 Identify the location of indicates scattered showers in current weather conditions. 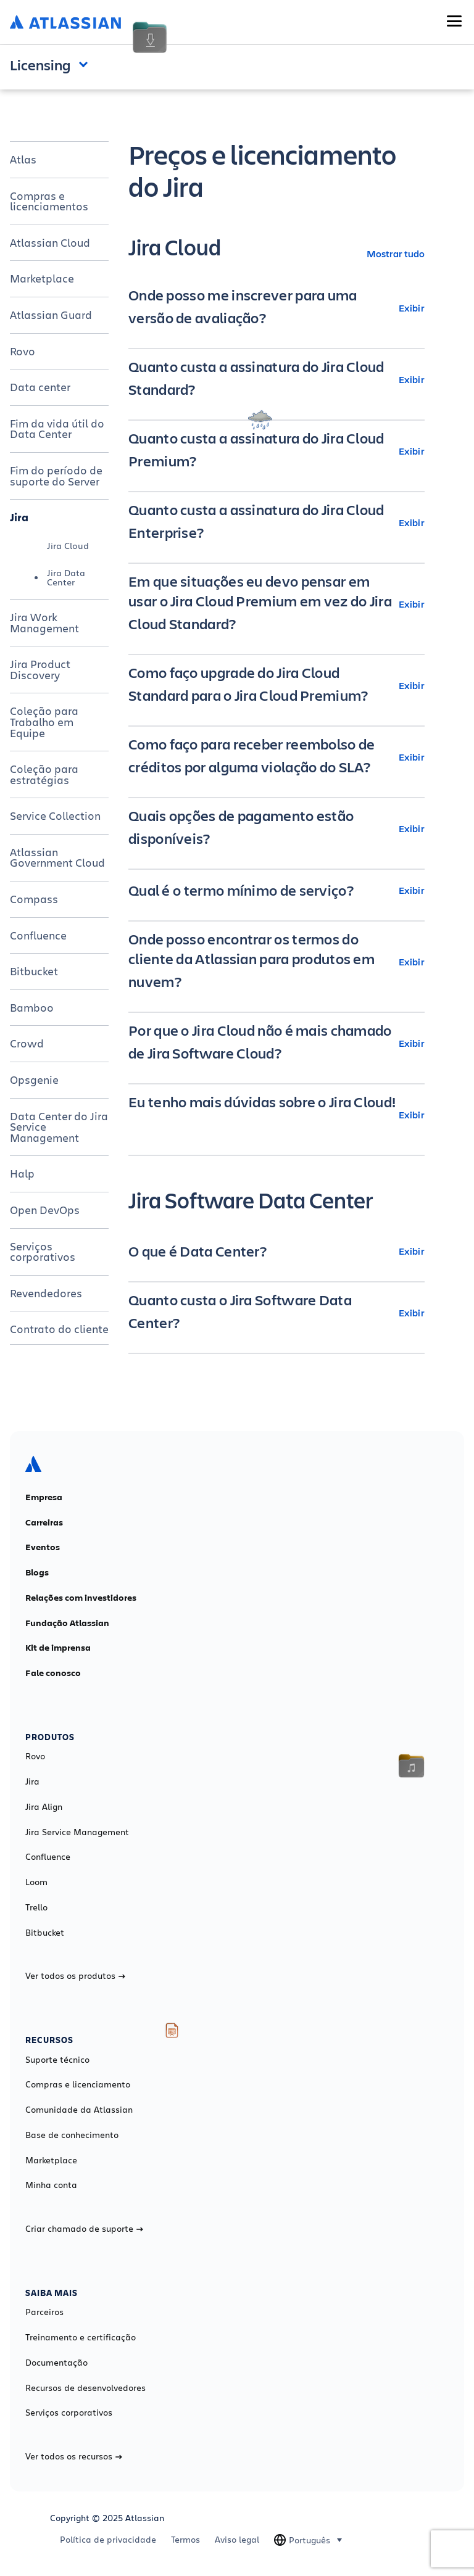
(260, 418).